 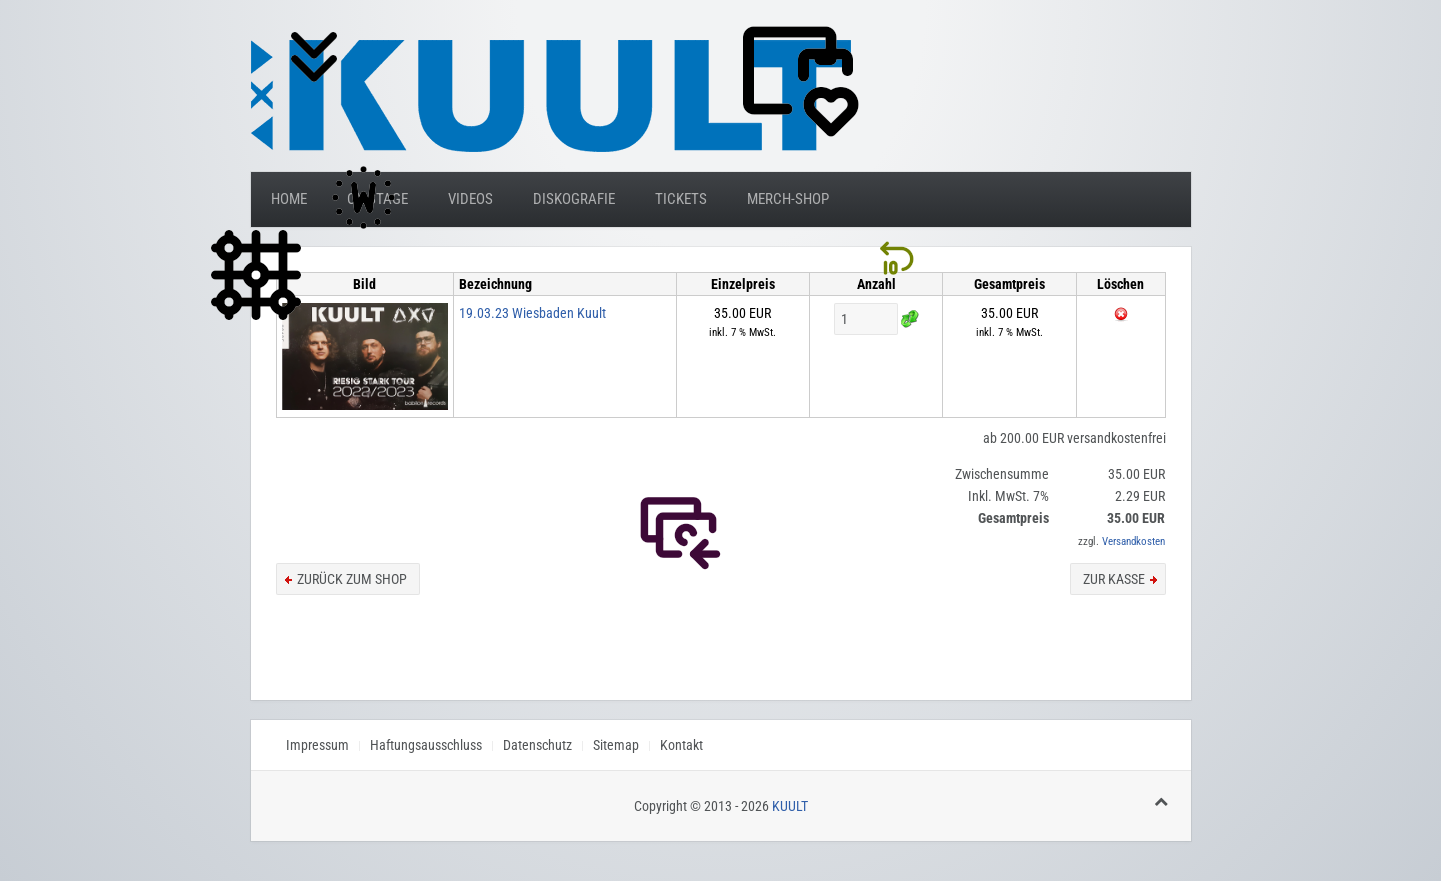 I want to click on play go board game, so click(x=256, y=275).